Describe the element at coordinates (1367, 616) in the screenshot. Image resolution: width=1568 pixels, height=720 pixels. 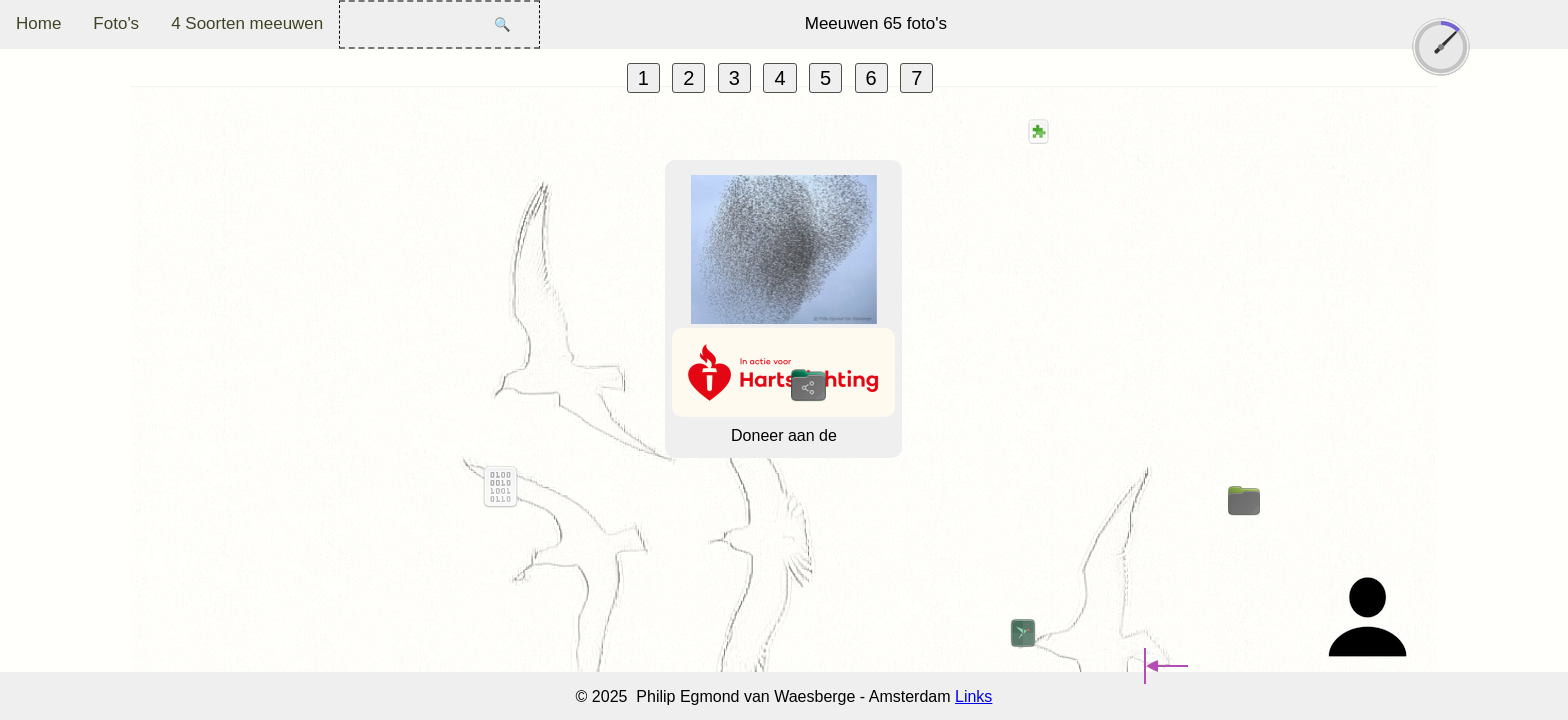
I see `view user profile` at that location.